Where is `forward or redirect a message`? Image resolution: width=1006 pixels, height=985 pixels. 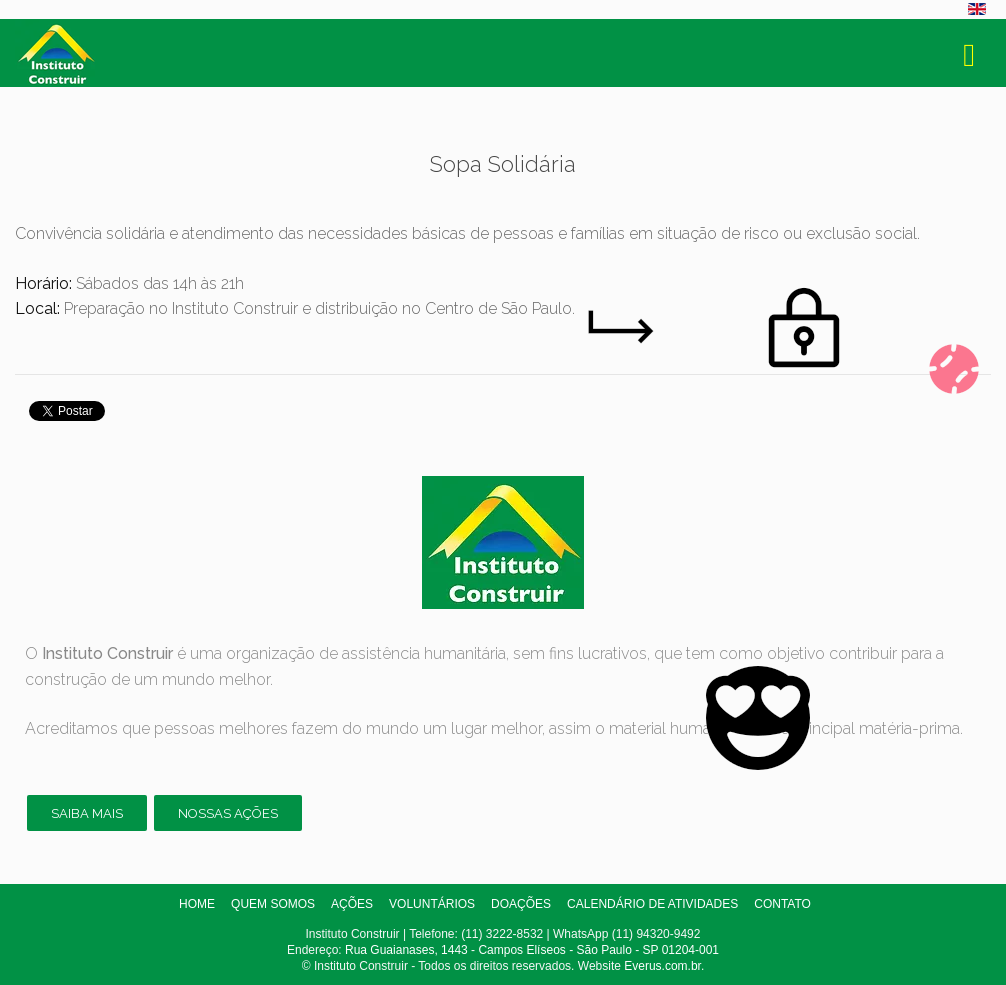
forward or redirect a message is located at coordinates (620, 326).